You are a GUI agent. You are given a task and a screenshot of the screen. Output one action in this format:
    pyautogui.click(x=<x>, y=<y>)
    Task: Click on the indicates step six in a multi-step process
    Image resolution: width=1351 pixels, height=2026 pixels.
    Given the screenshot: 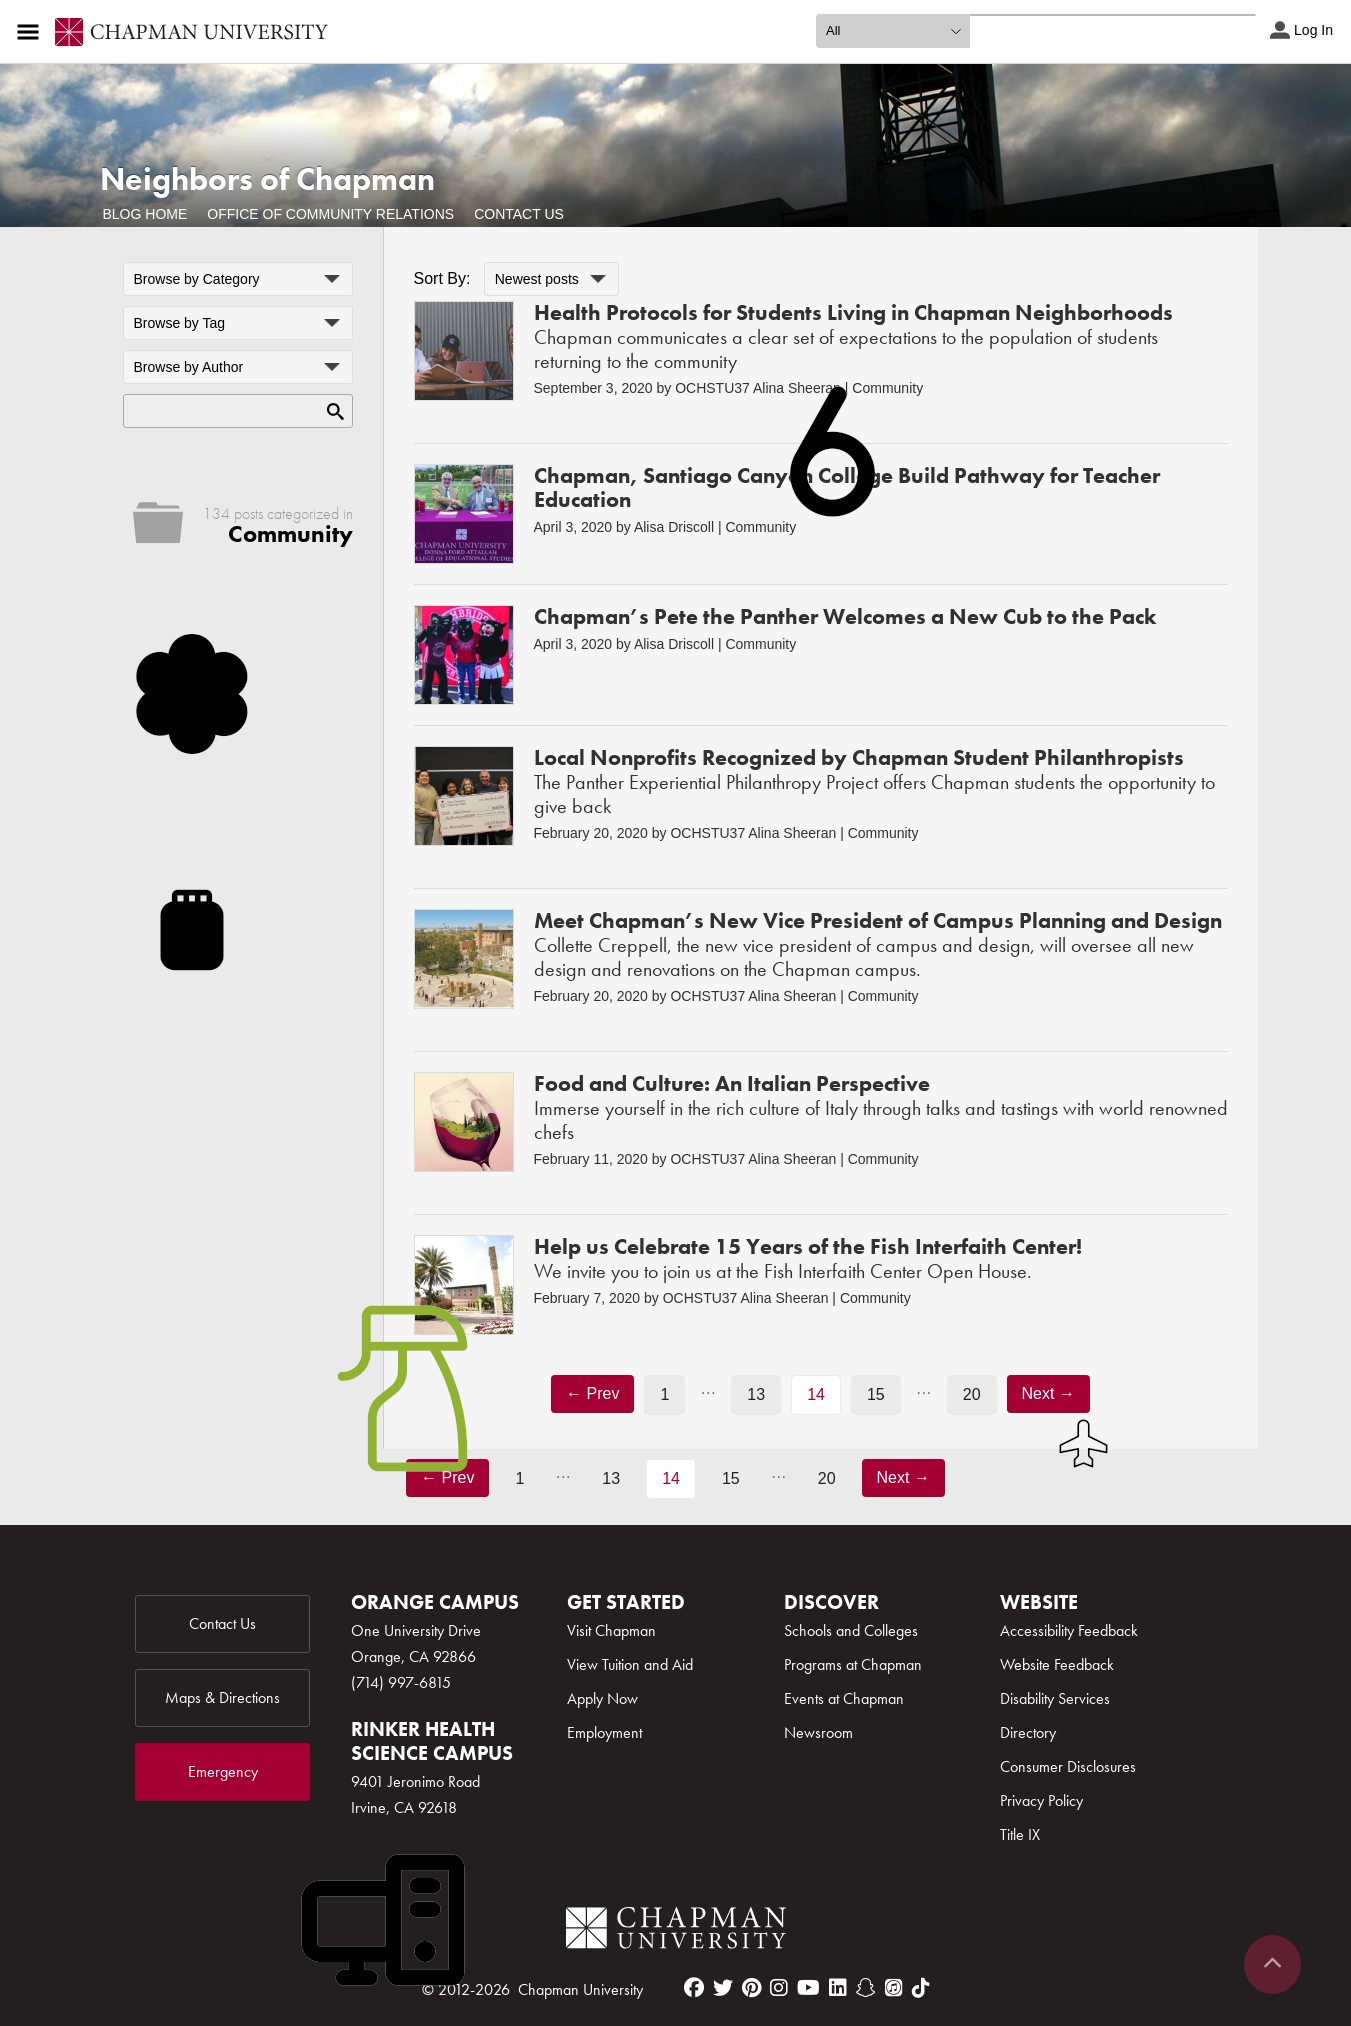 What is the action you would take?
    pyautogui.click(x=832, y=451)
    